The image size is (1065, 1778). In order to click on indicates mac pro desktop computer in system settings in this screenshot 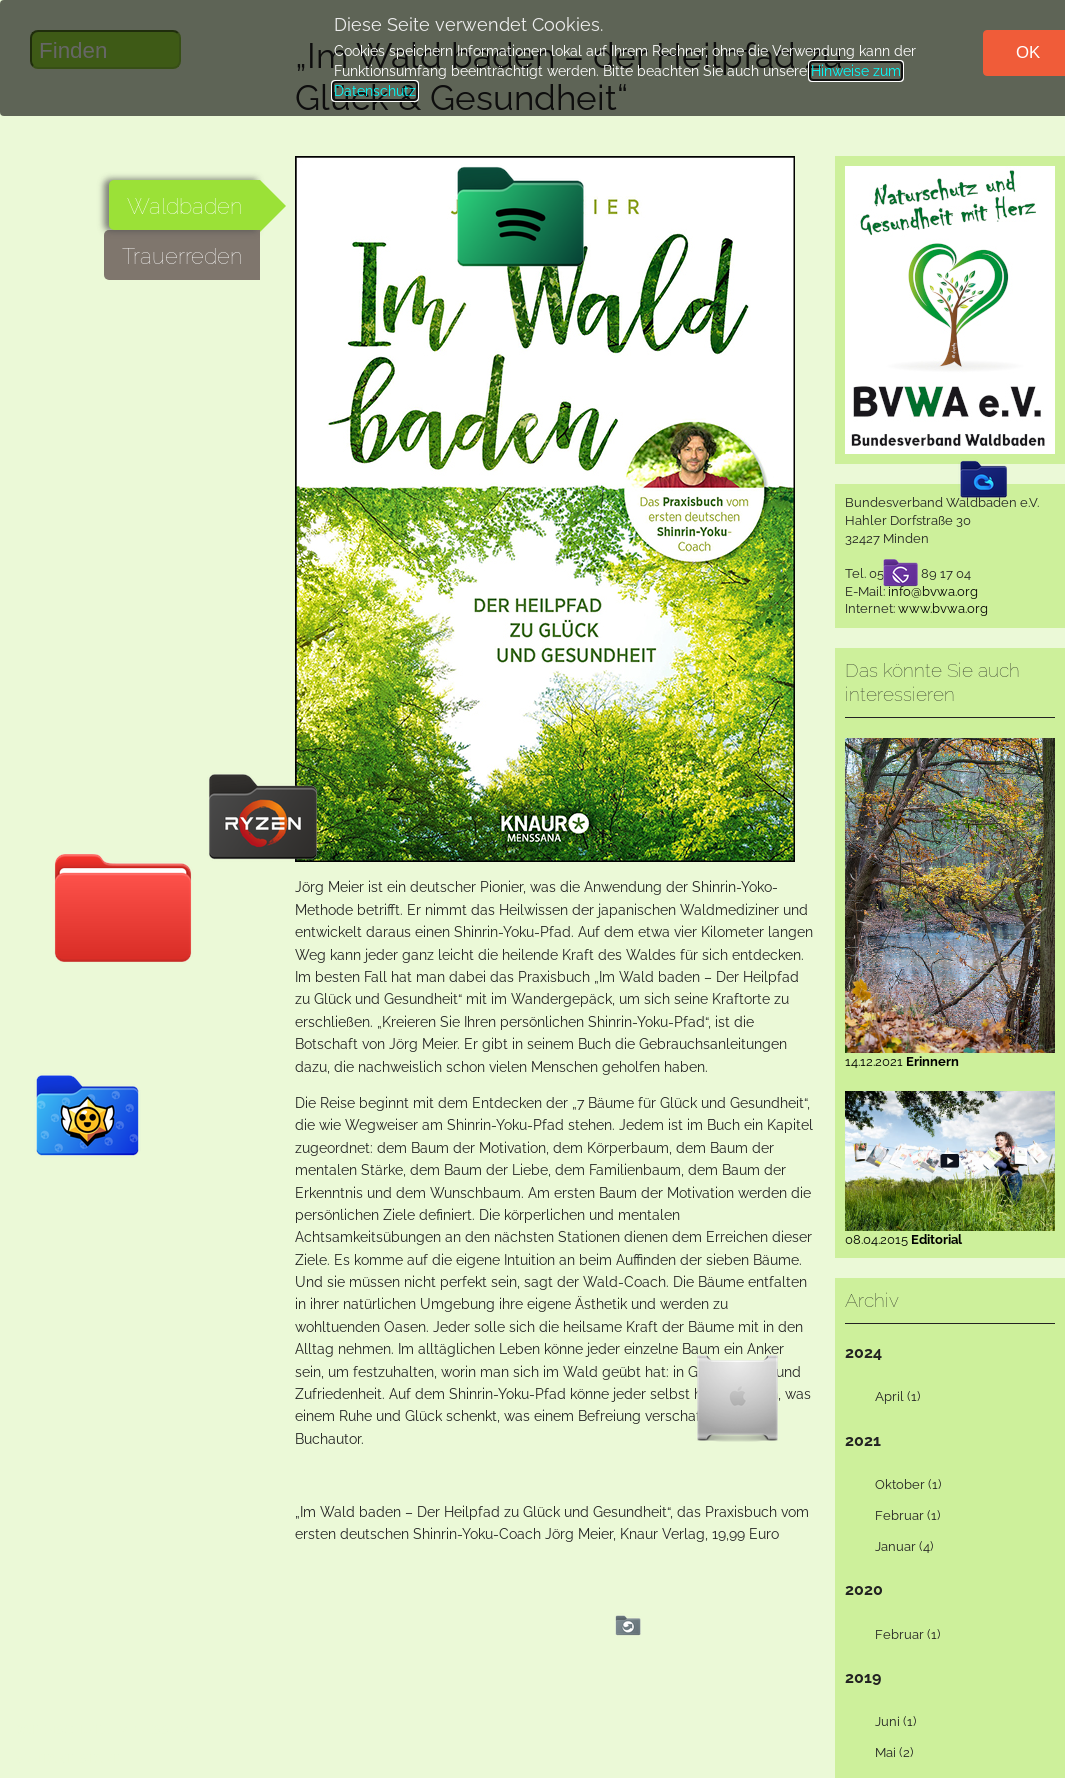, I will do `click(737, 1398)`.